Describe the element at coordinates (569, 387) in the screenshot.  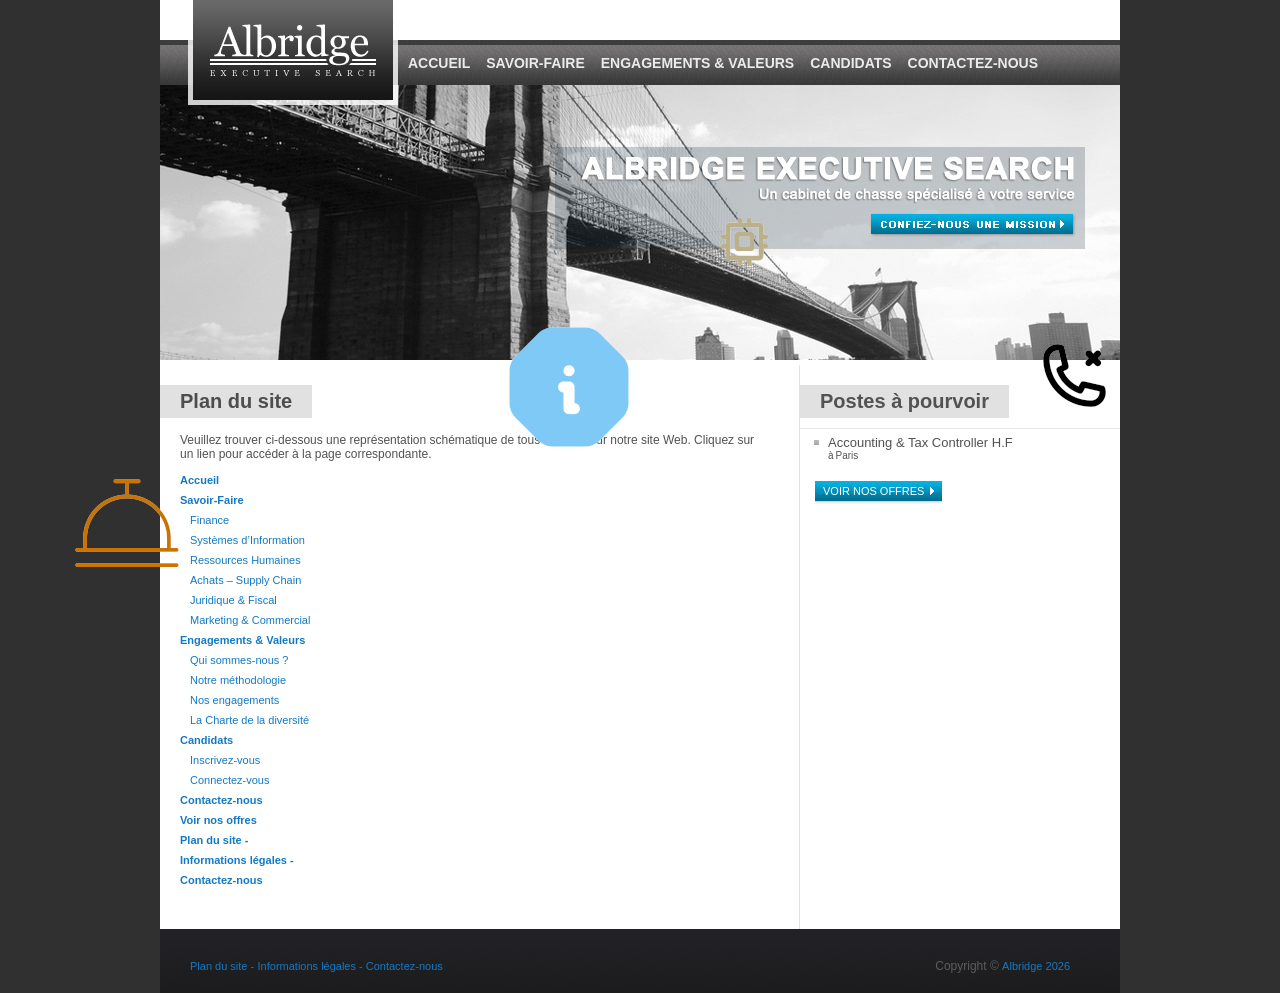
I see `view more information or details` at that location.